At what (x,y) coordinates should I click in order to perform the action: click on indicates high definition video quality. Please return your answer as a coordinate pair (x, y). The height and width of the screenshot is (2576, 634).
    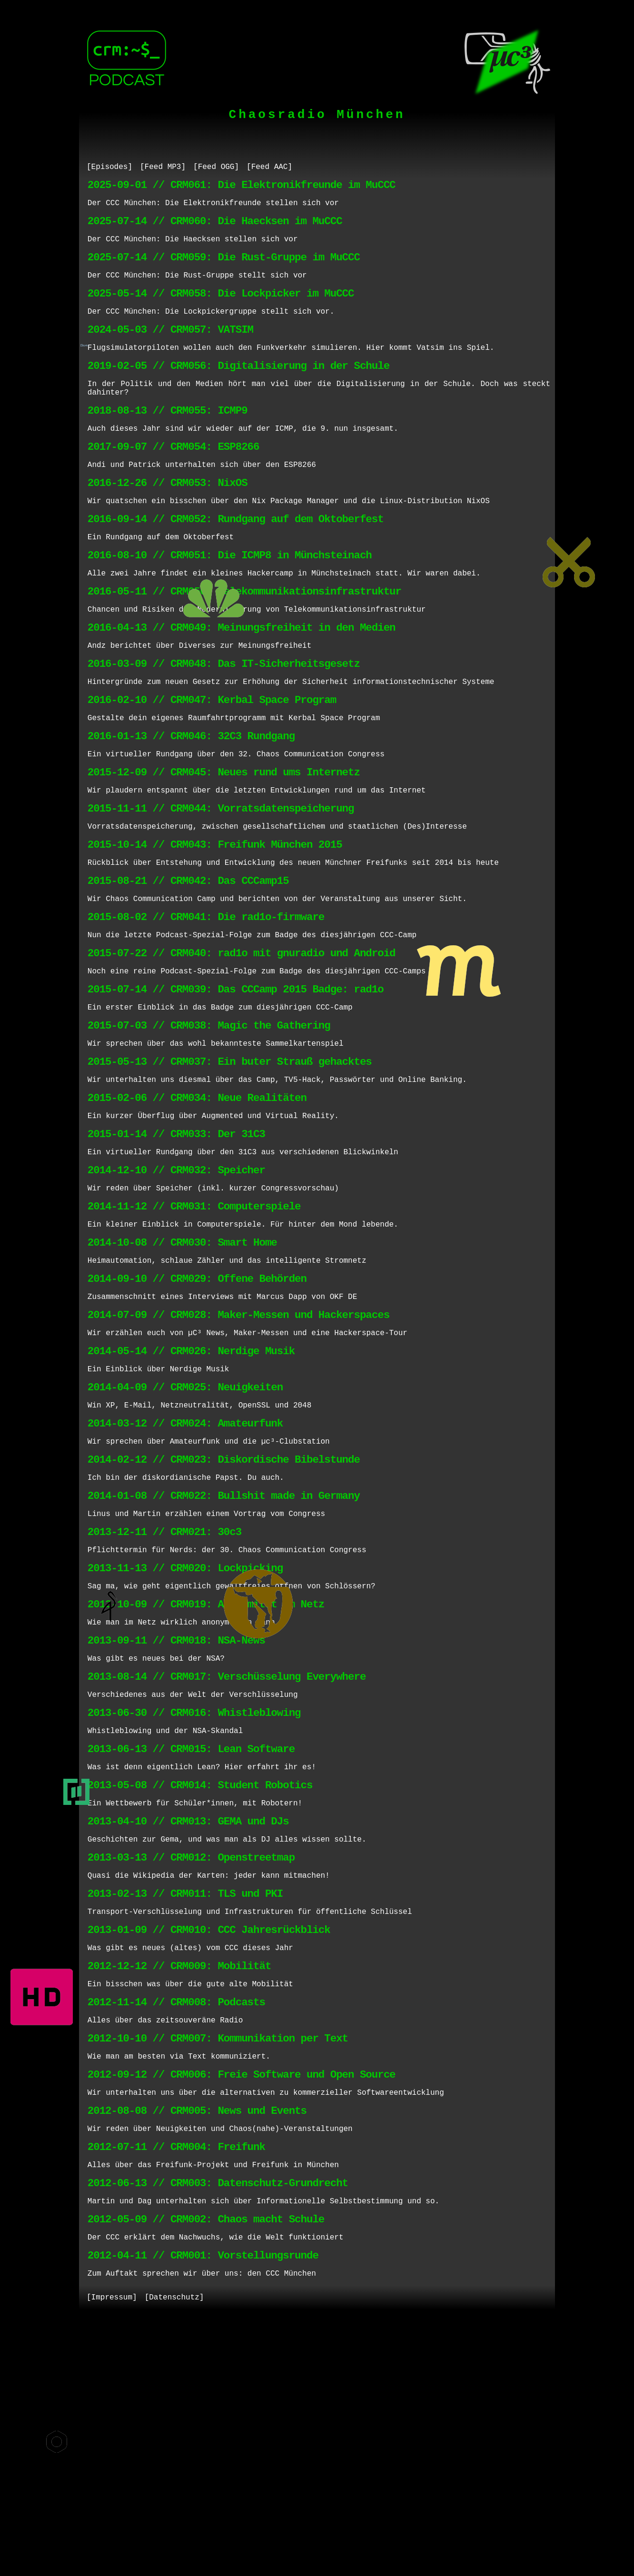
    Looking at the image, I should click on (41, 1997).